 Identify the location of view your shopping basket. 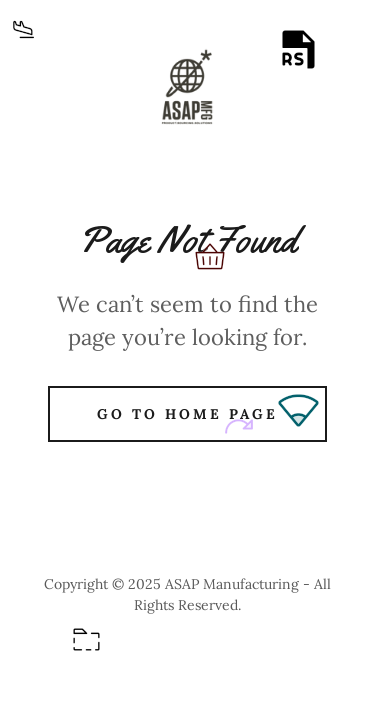
(210, 258).